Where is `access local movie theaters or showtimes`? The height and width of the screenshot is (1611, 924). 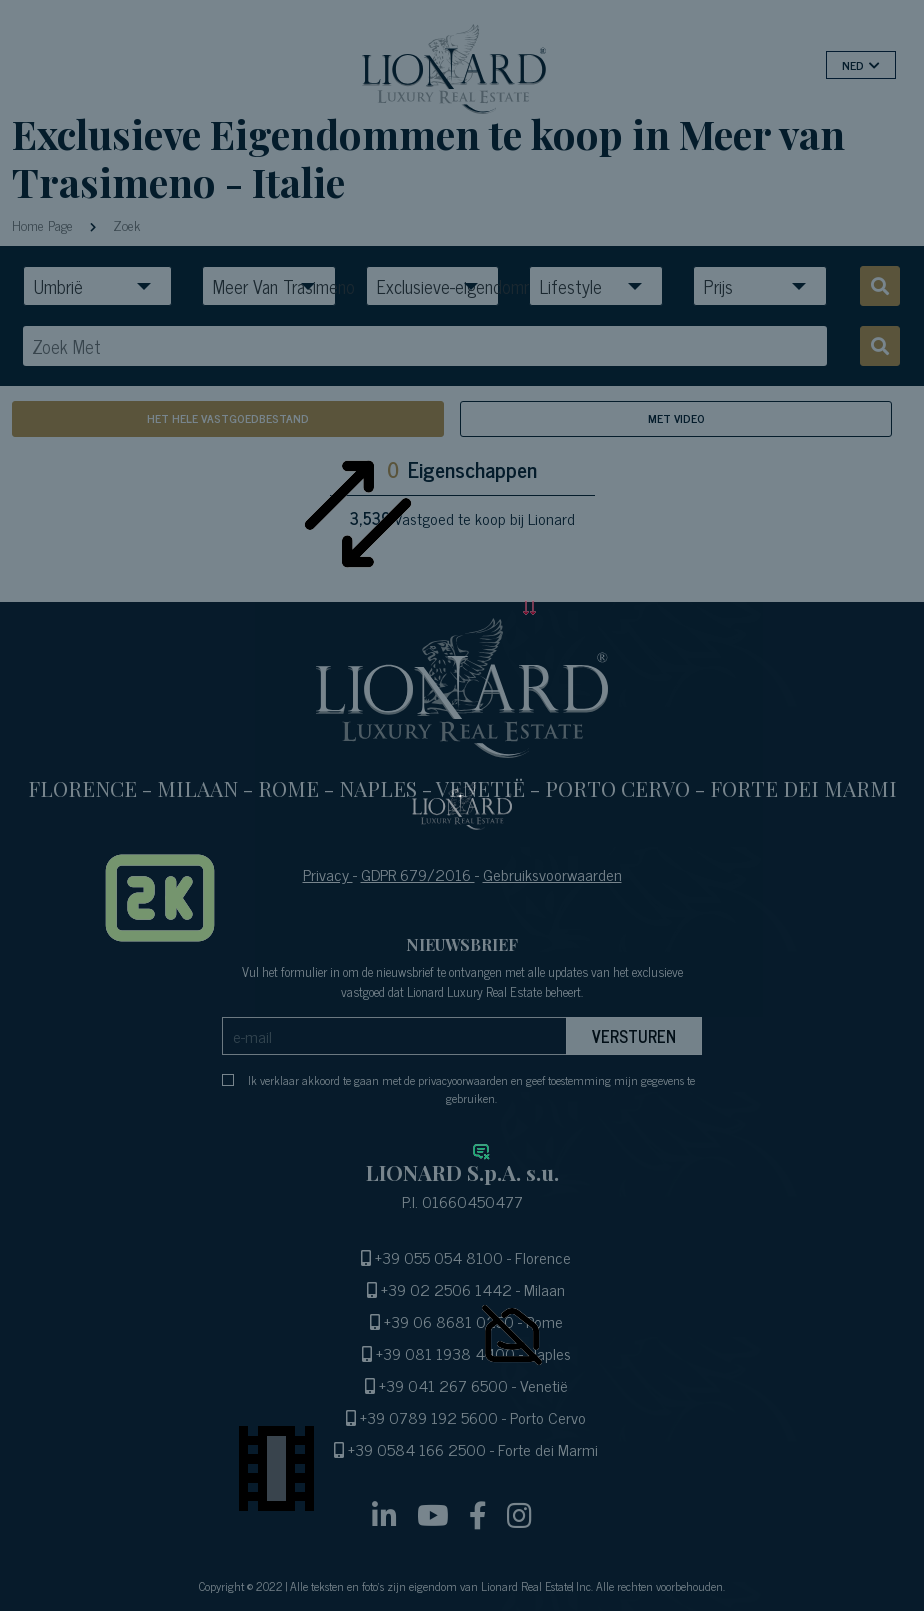
access local movie theaters or showtimes is located at coordinates (276, 1468).